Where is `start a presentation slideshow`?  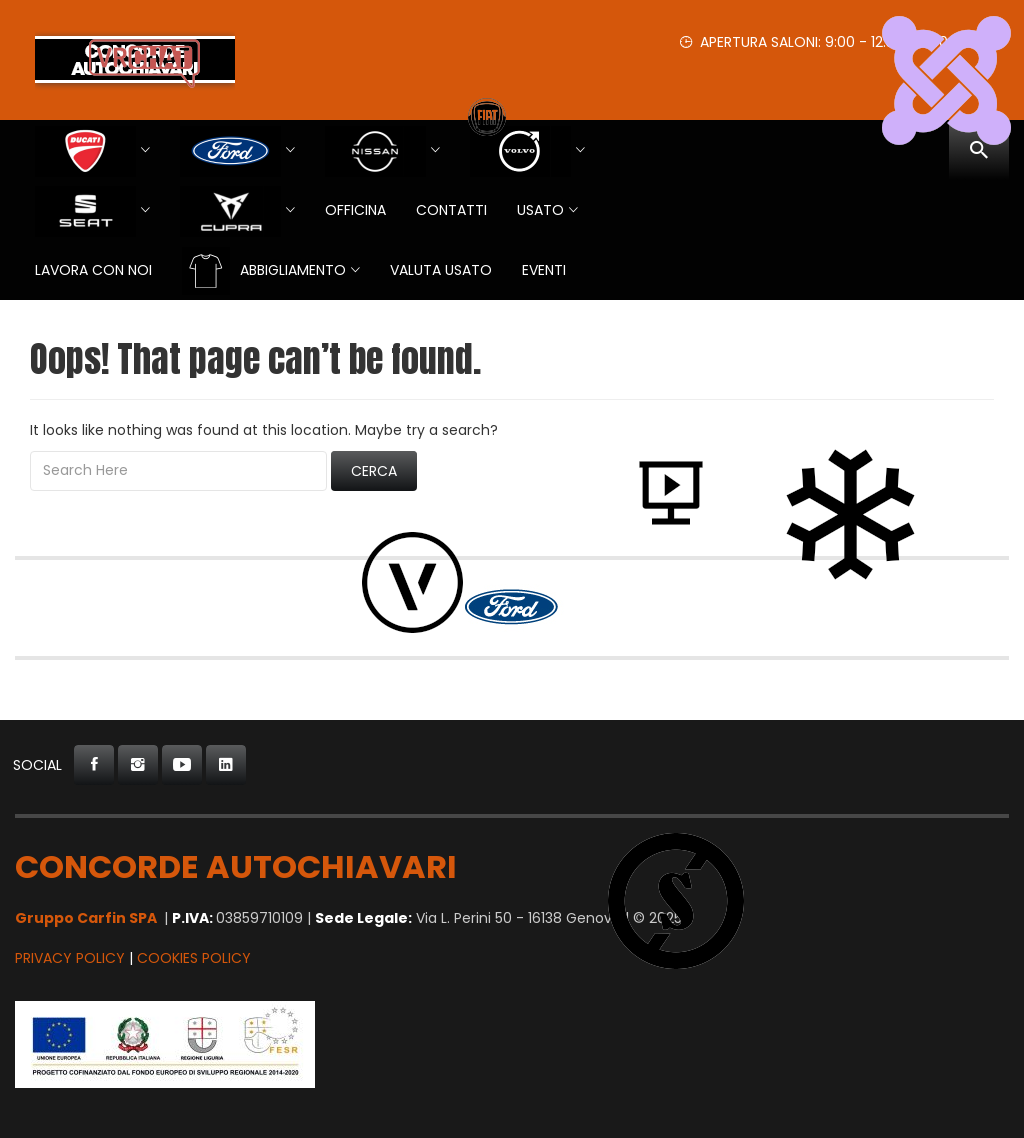
start a presentation slideshow is located at coordinates (671, 493).